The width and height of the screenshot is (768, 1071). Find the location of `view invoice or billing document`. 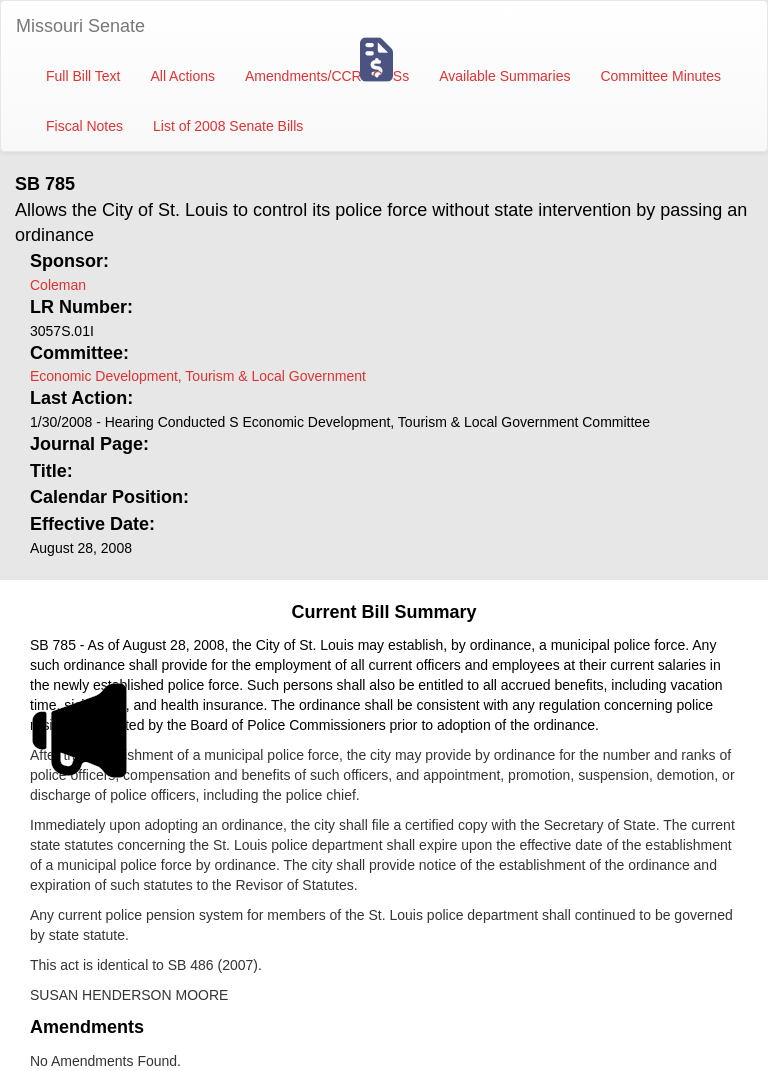

view invoice or billing document is located at coordinates (376, 59).